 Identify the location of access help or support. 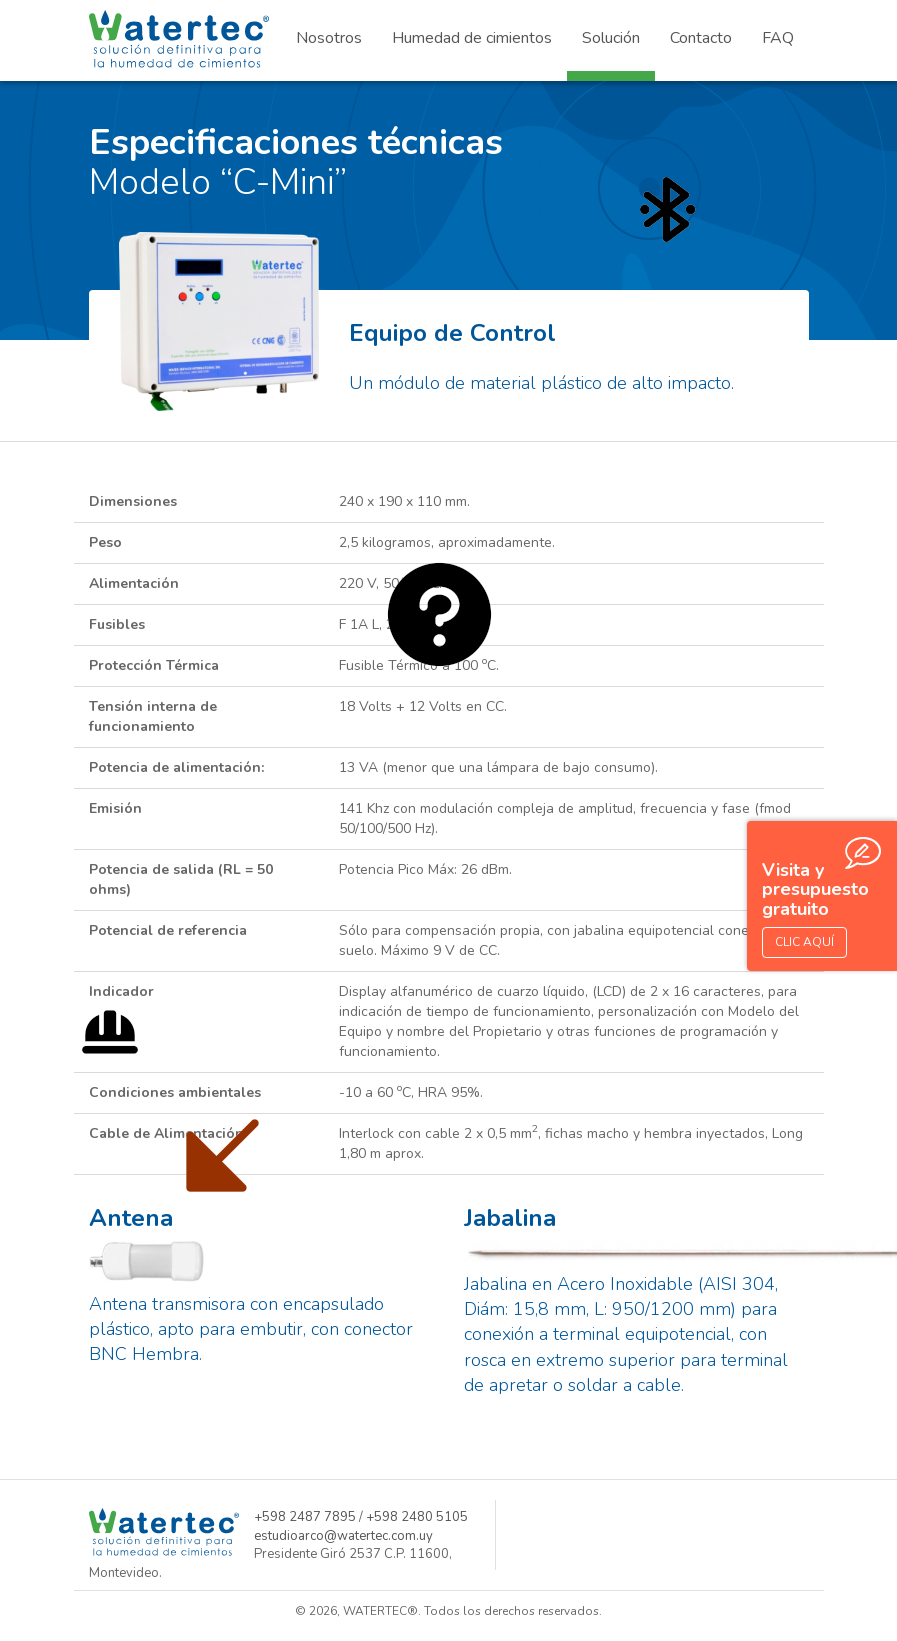
(439, 614).